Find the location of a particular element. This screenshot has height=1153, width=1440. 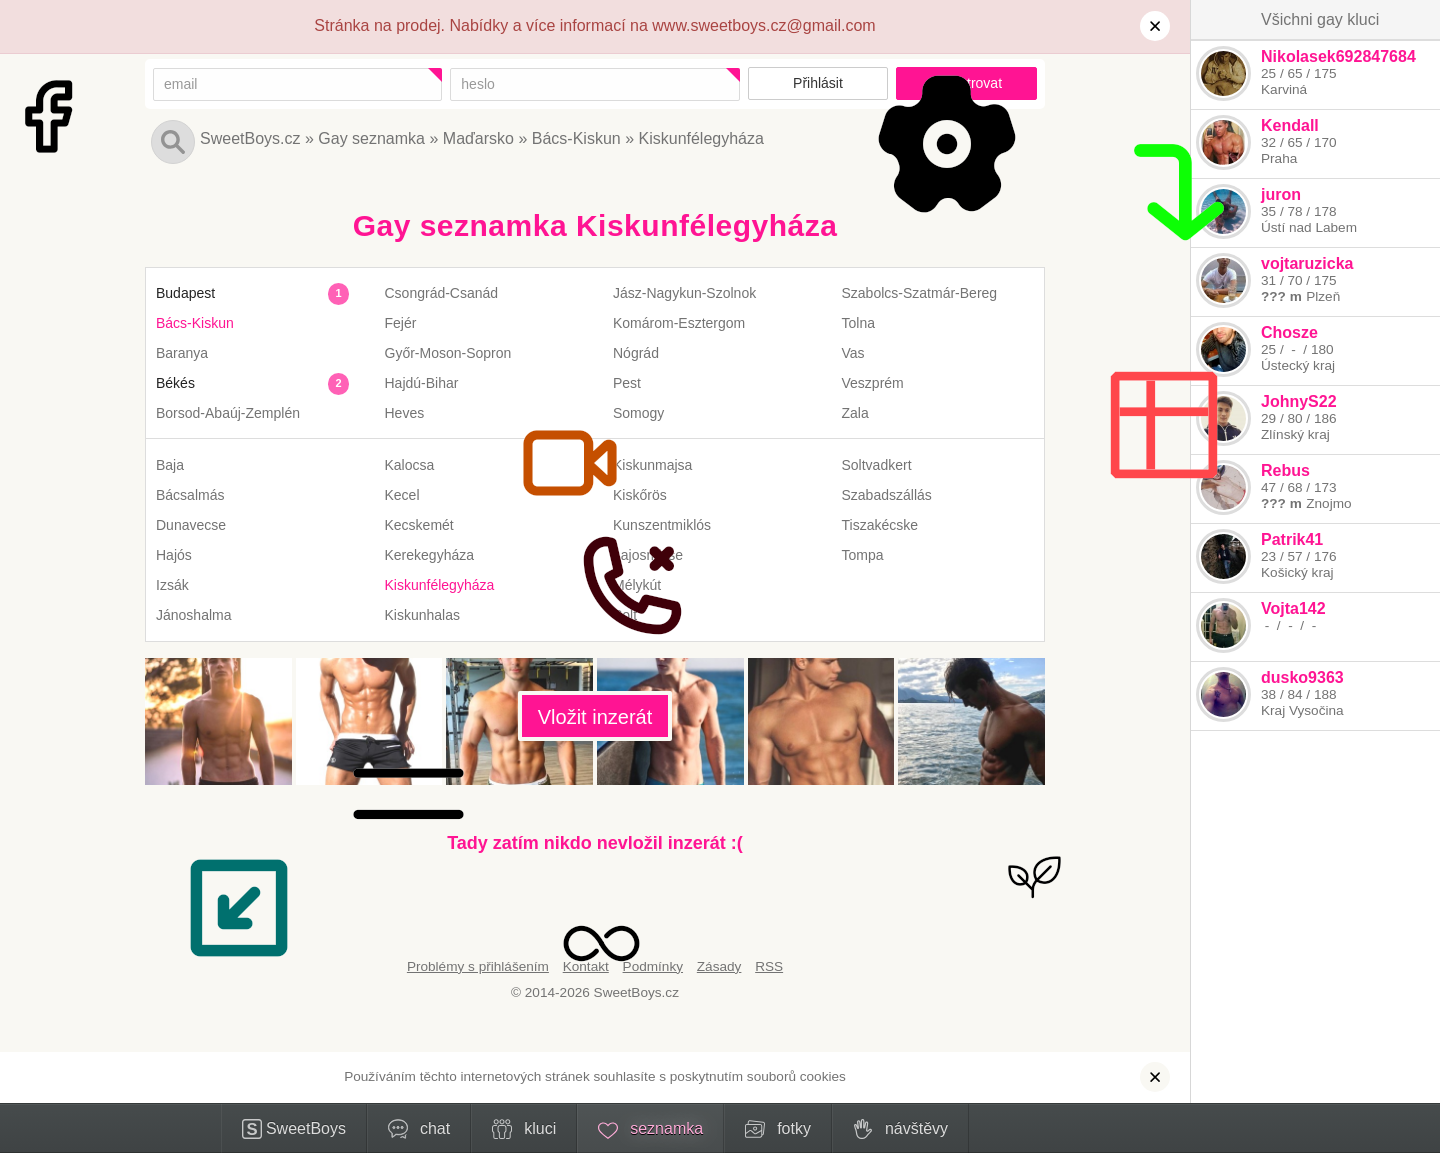

navigate to bottom-left corner is located at coordinates (239, 908).